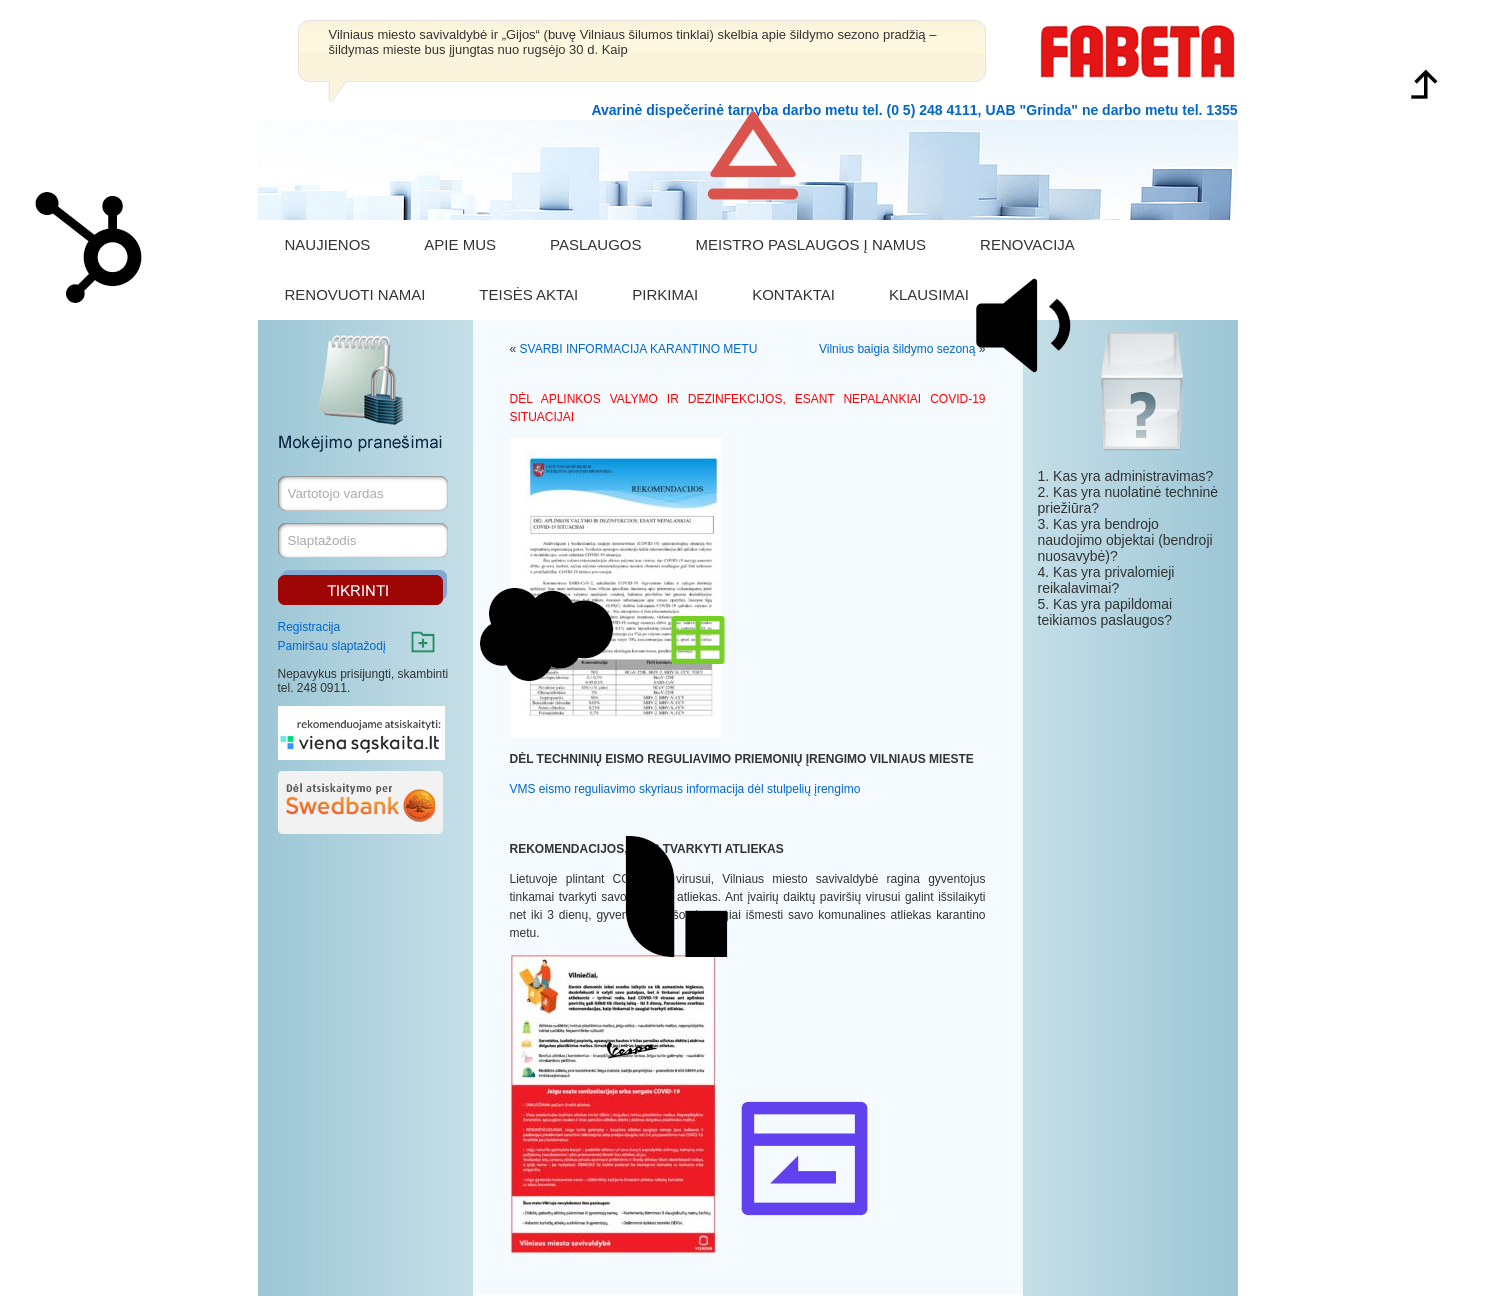 The width and height of the screenshot is (1495, 1296). I want to click on logstash data processing pipeline logo, so click(676, 896).